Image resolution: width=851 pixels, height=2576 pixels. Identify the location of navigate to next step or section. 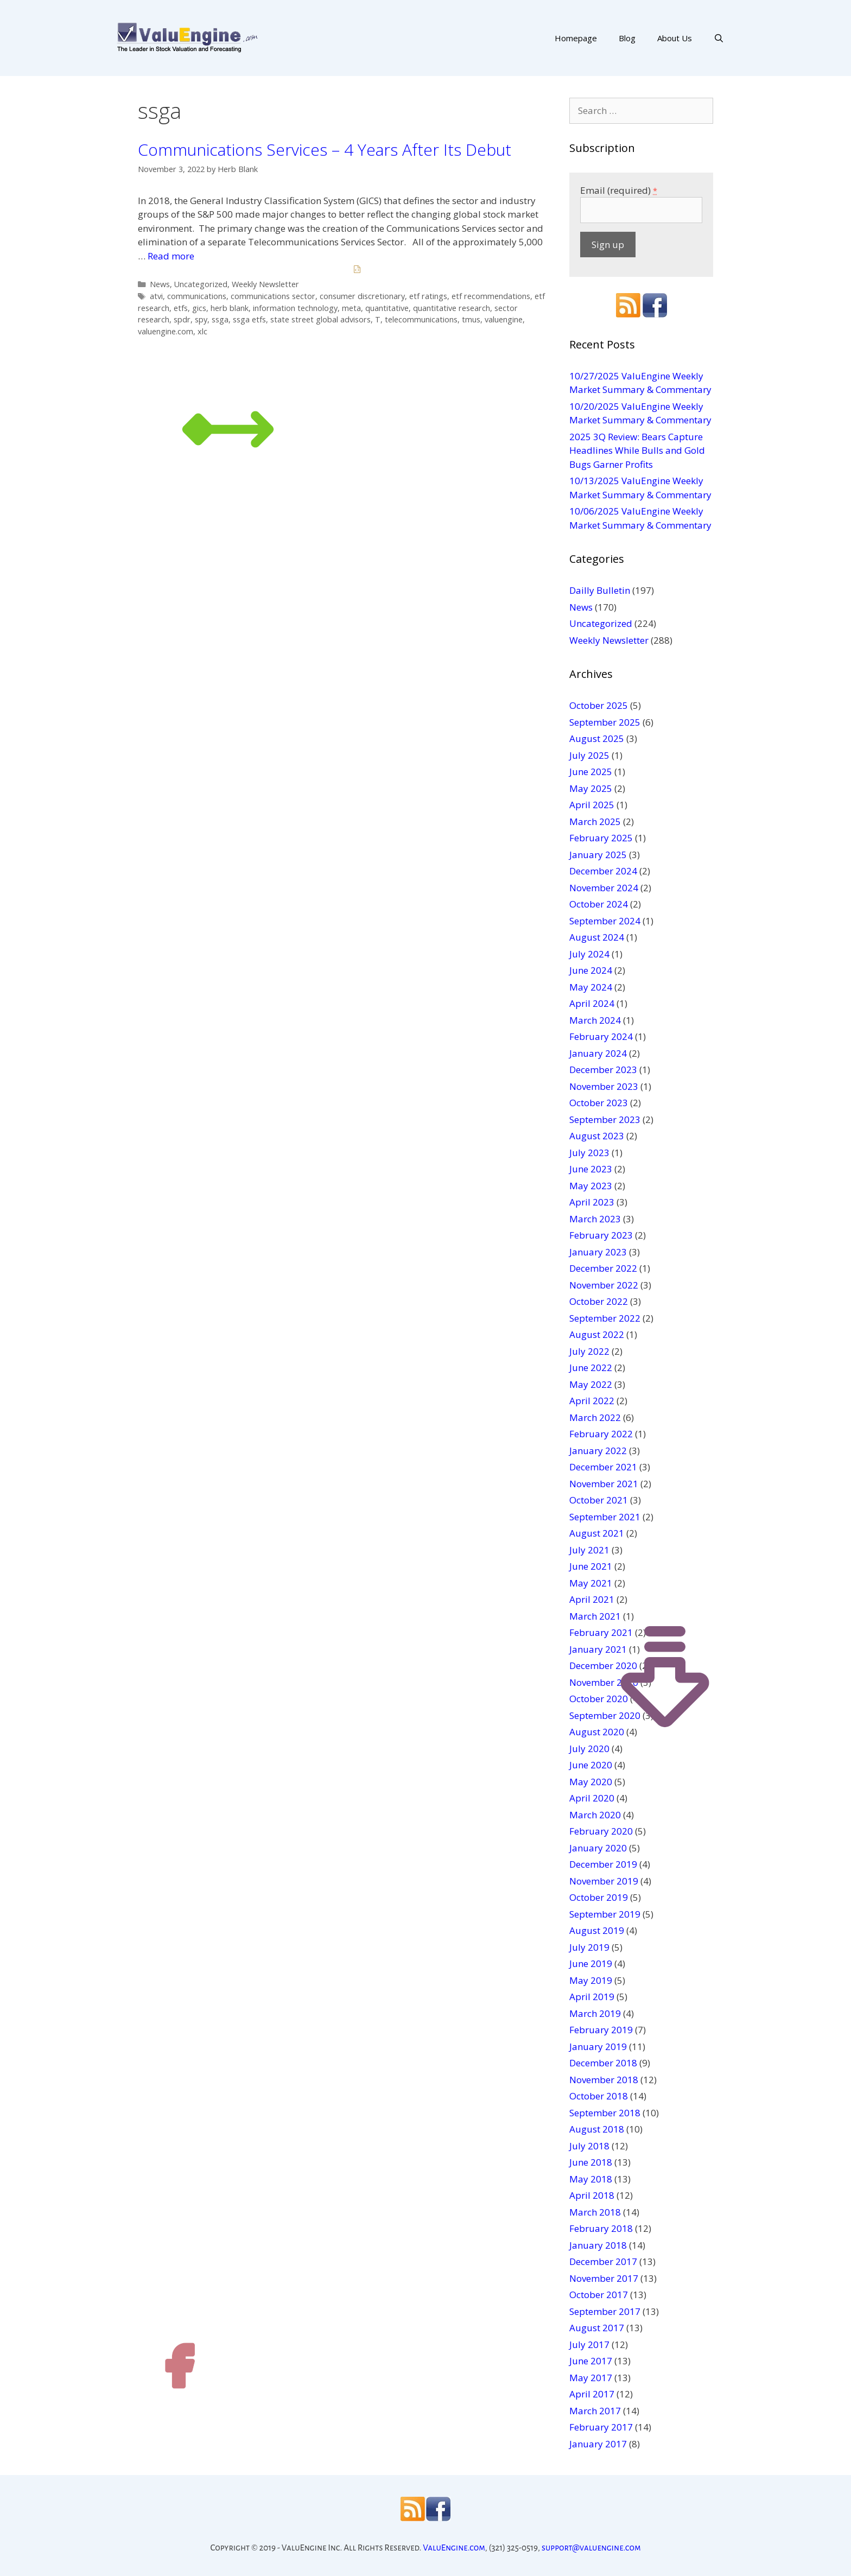
(228, 429).